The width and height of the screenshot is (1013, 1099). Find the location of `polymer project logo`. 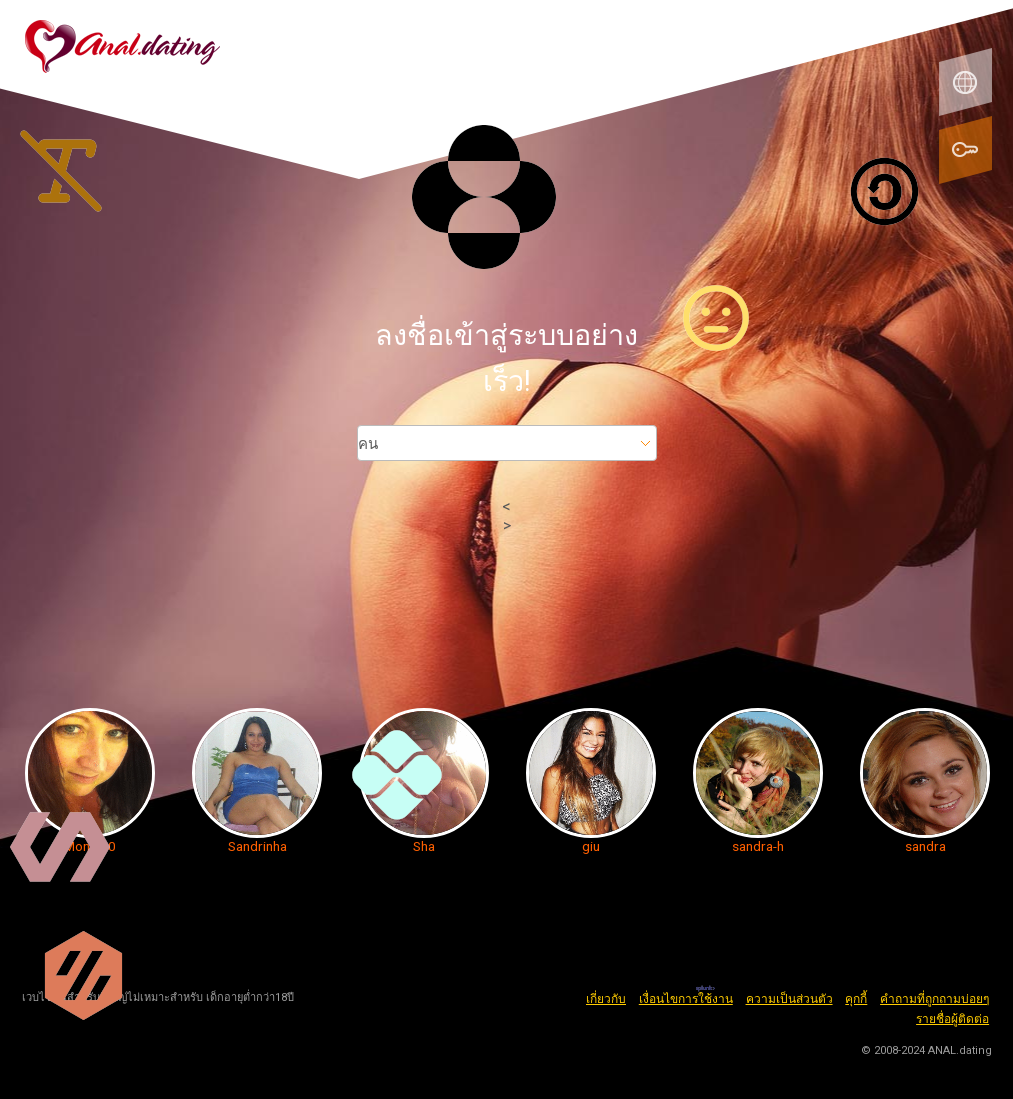

polymer project logo is located at coordinates (60, 847).